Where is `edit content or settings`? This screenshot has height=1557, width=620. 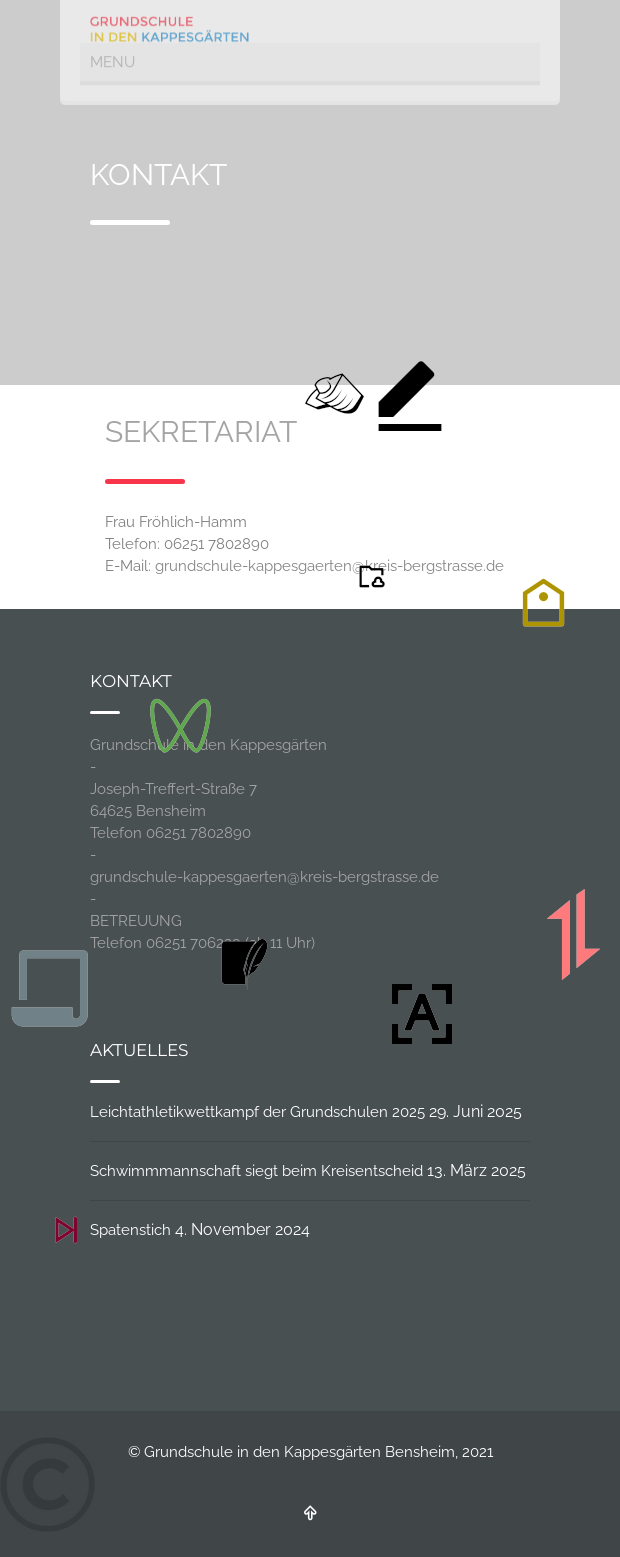 edit content or settings is located at coordinates (410, 396).